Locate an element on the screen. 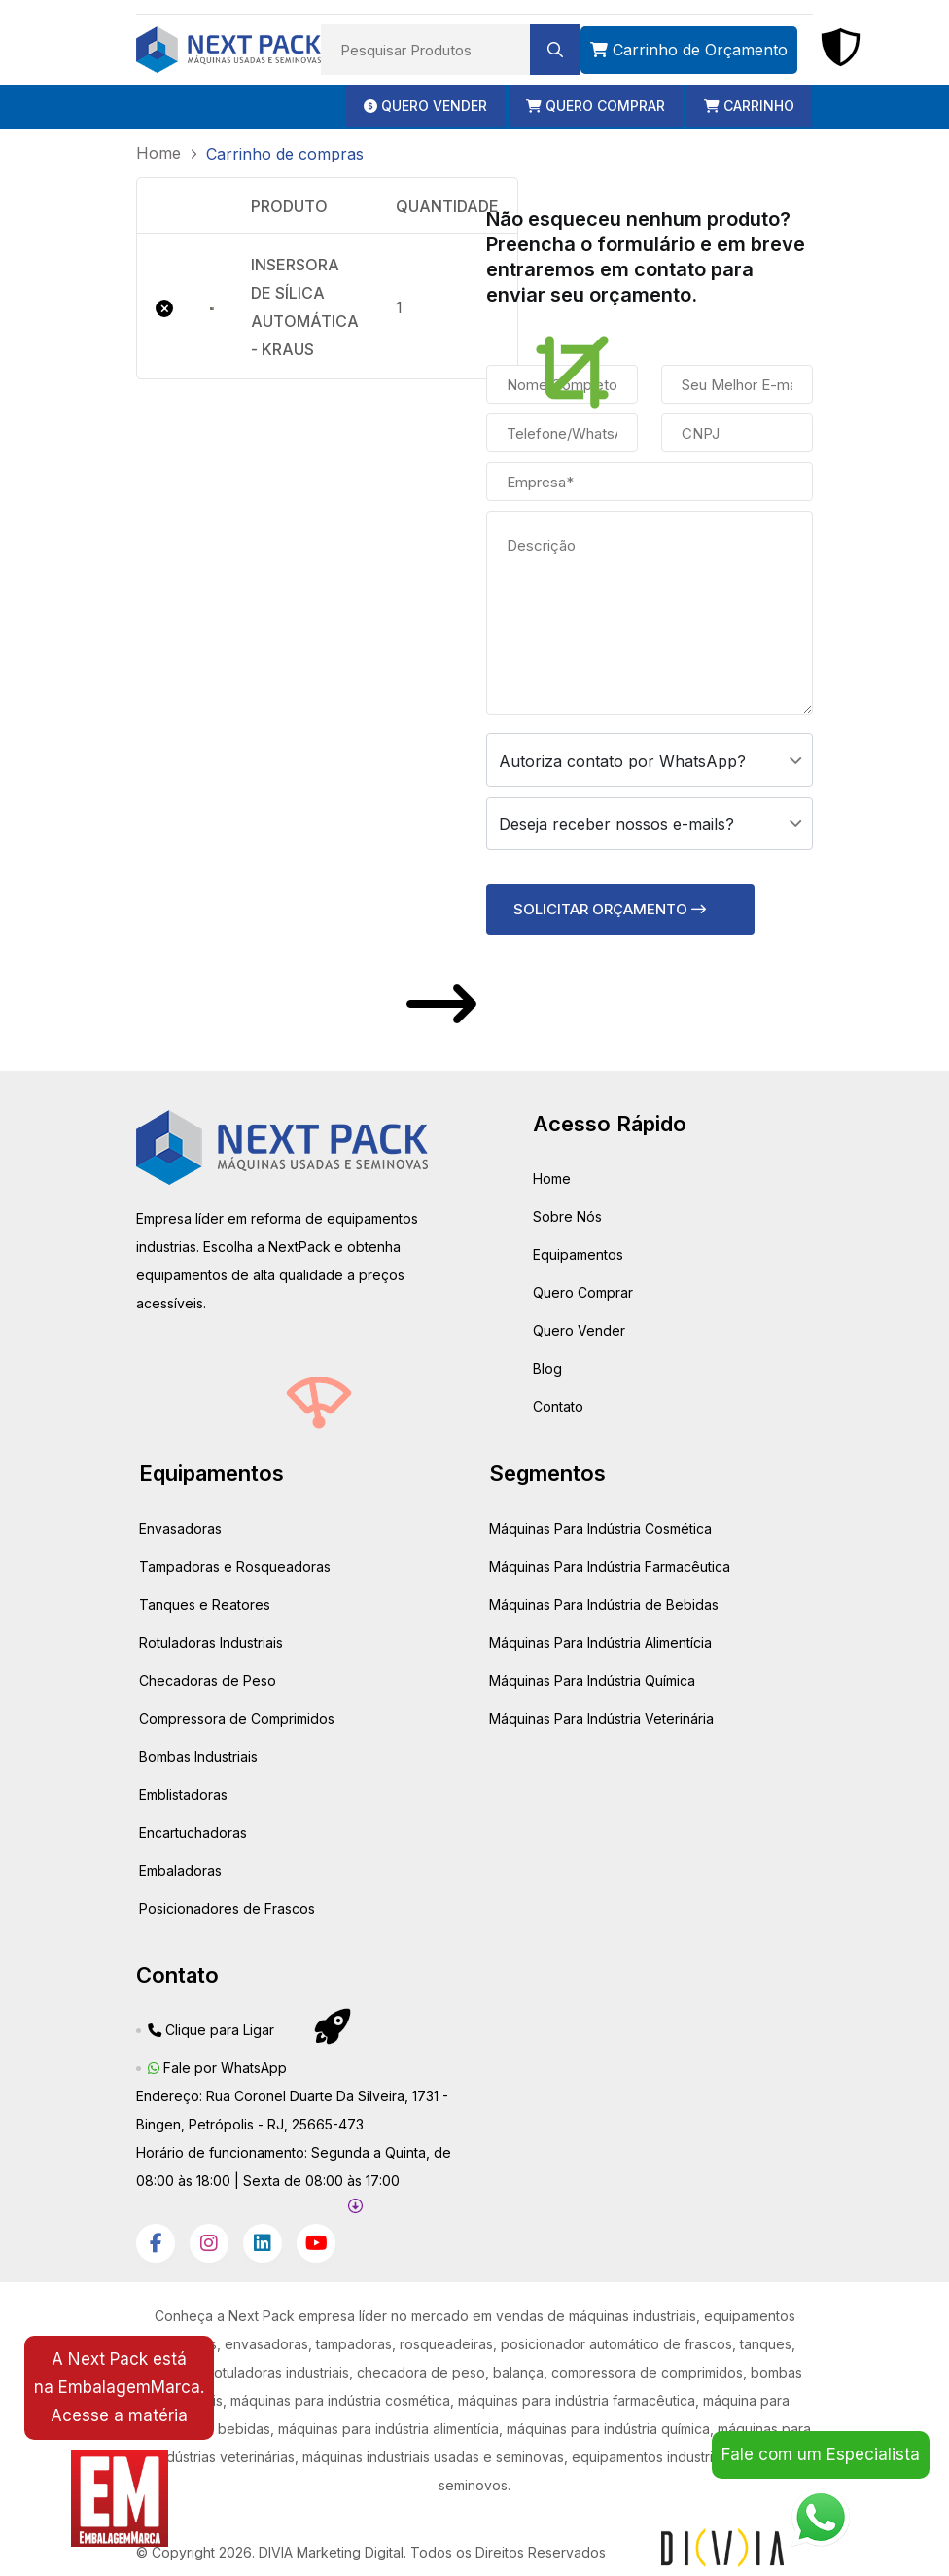  download a file or content is located at coordinates (355, 2205).